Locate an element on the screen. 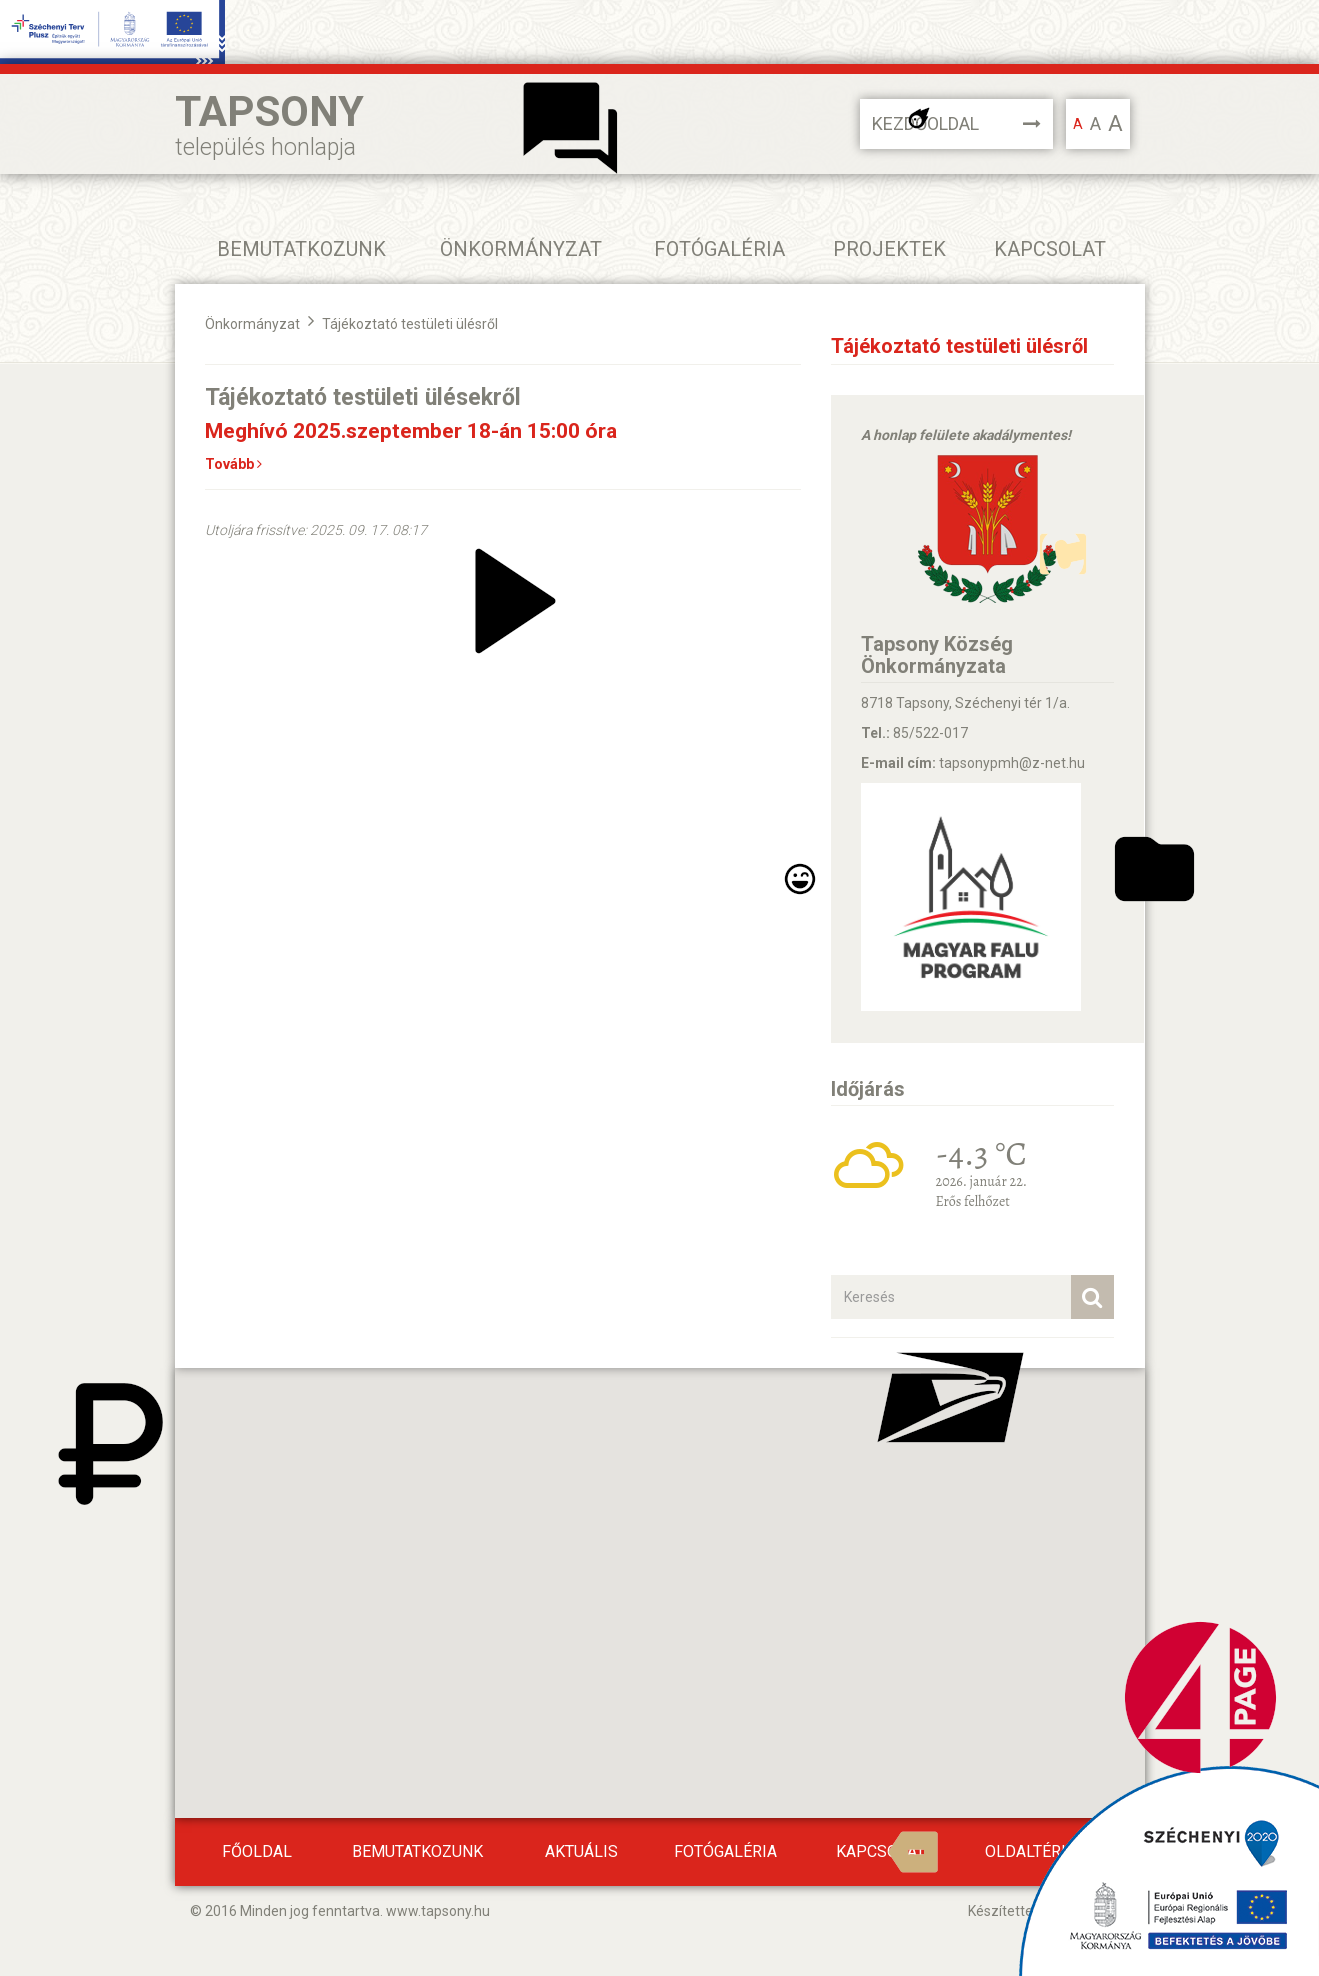 Image resolution: width=1319 pixels, height=1976 pixels. add a playful reaction to a message is located at coordinates (800, 879).